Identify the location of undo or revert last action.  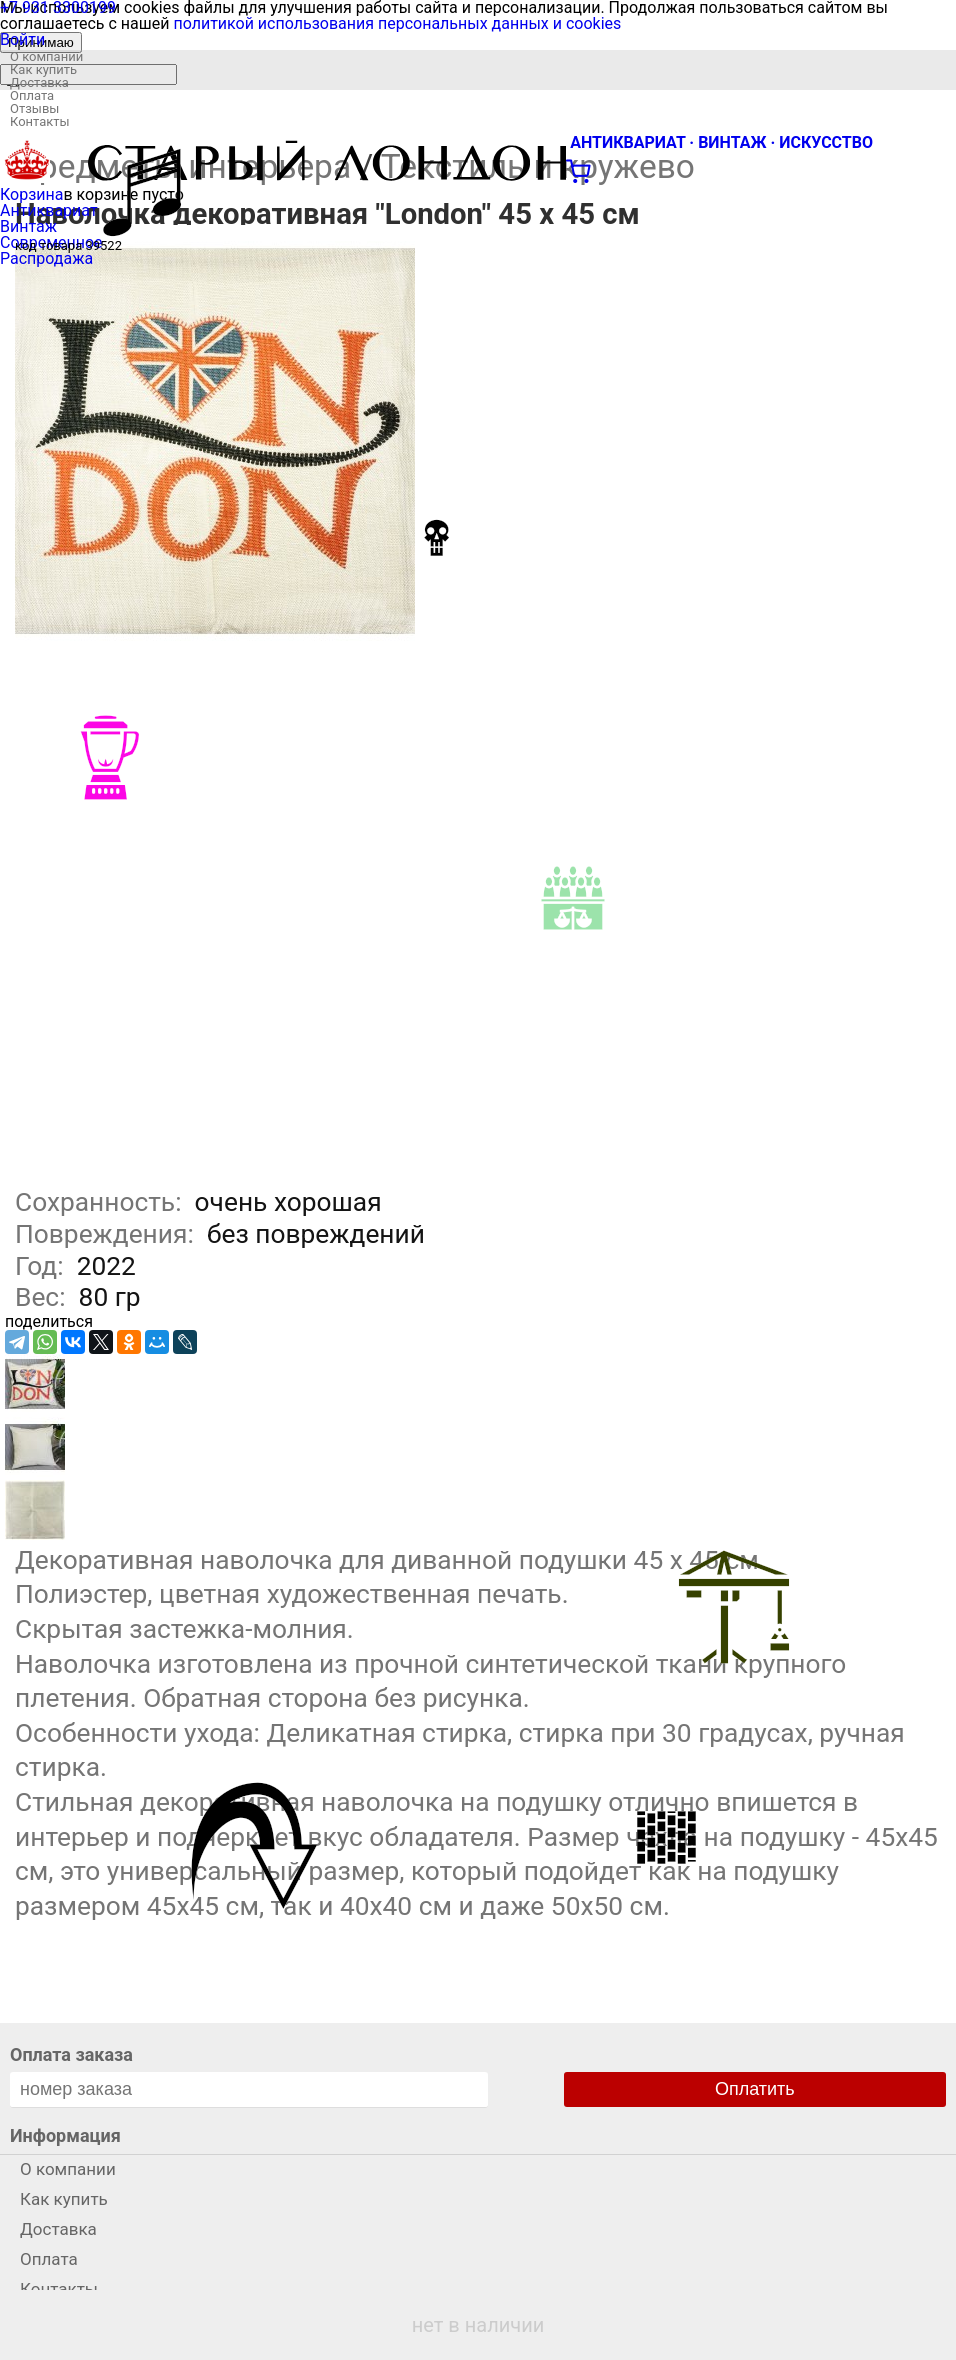
(253, 1845).